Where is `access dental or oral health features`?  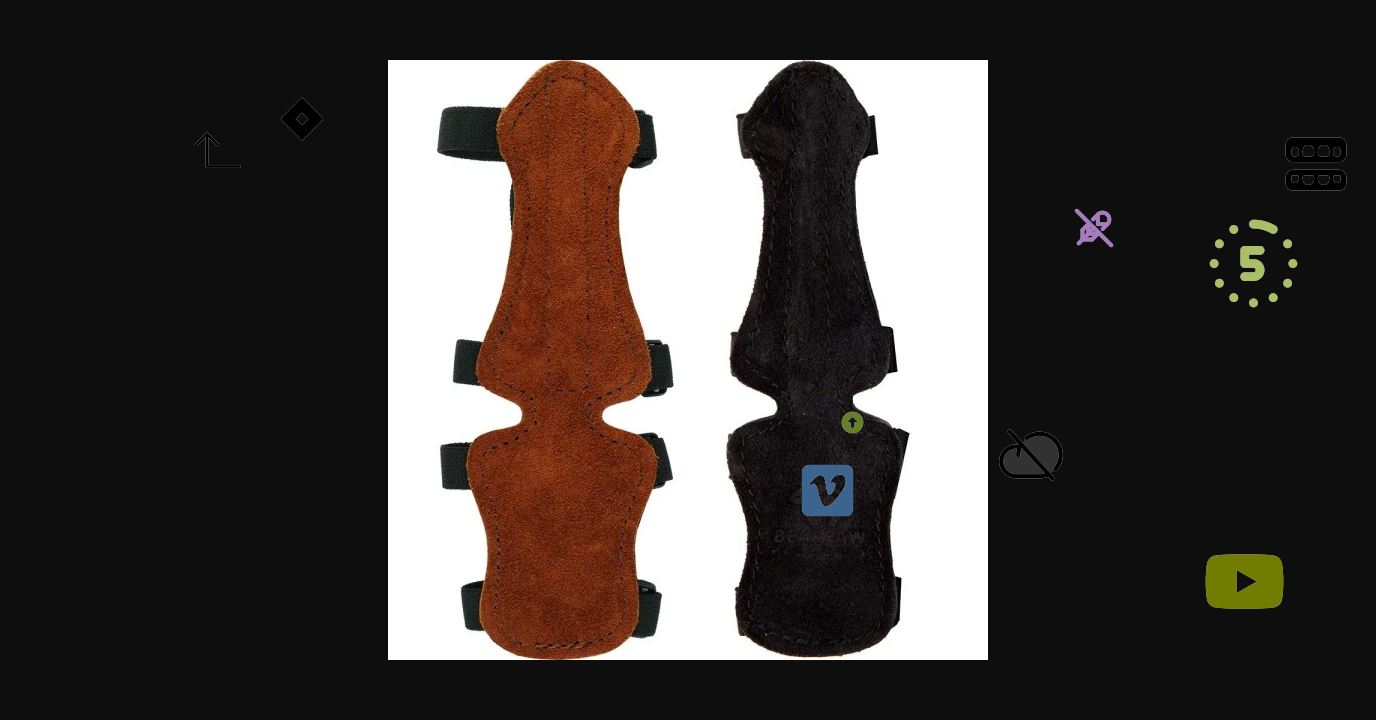 access dental or oral health features is located at coordinates (1316, 164).